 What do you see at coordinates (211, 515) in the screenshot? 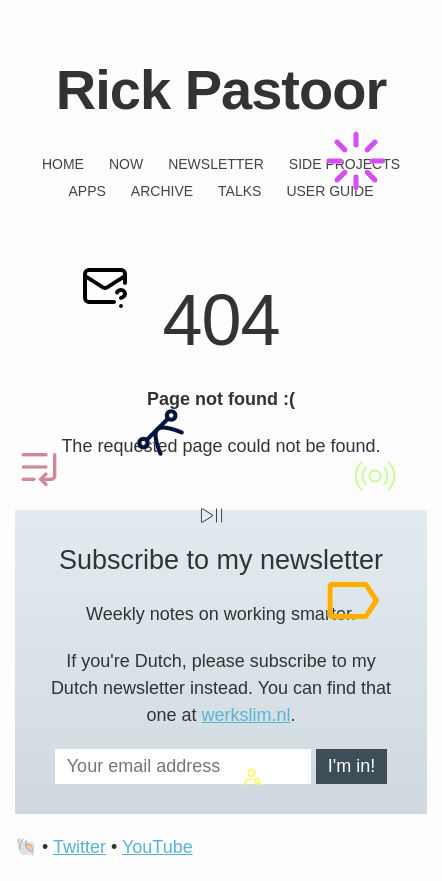
I see `toggle between play and pause states` at bounding box center [211, 515].